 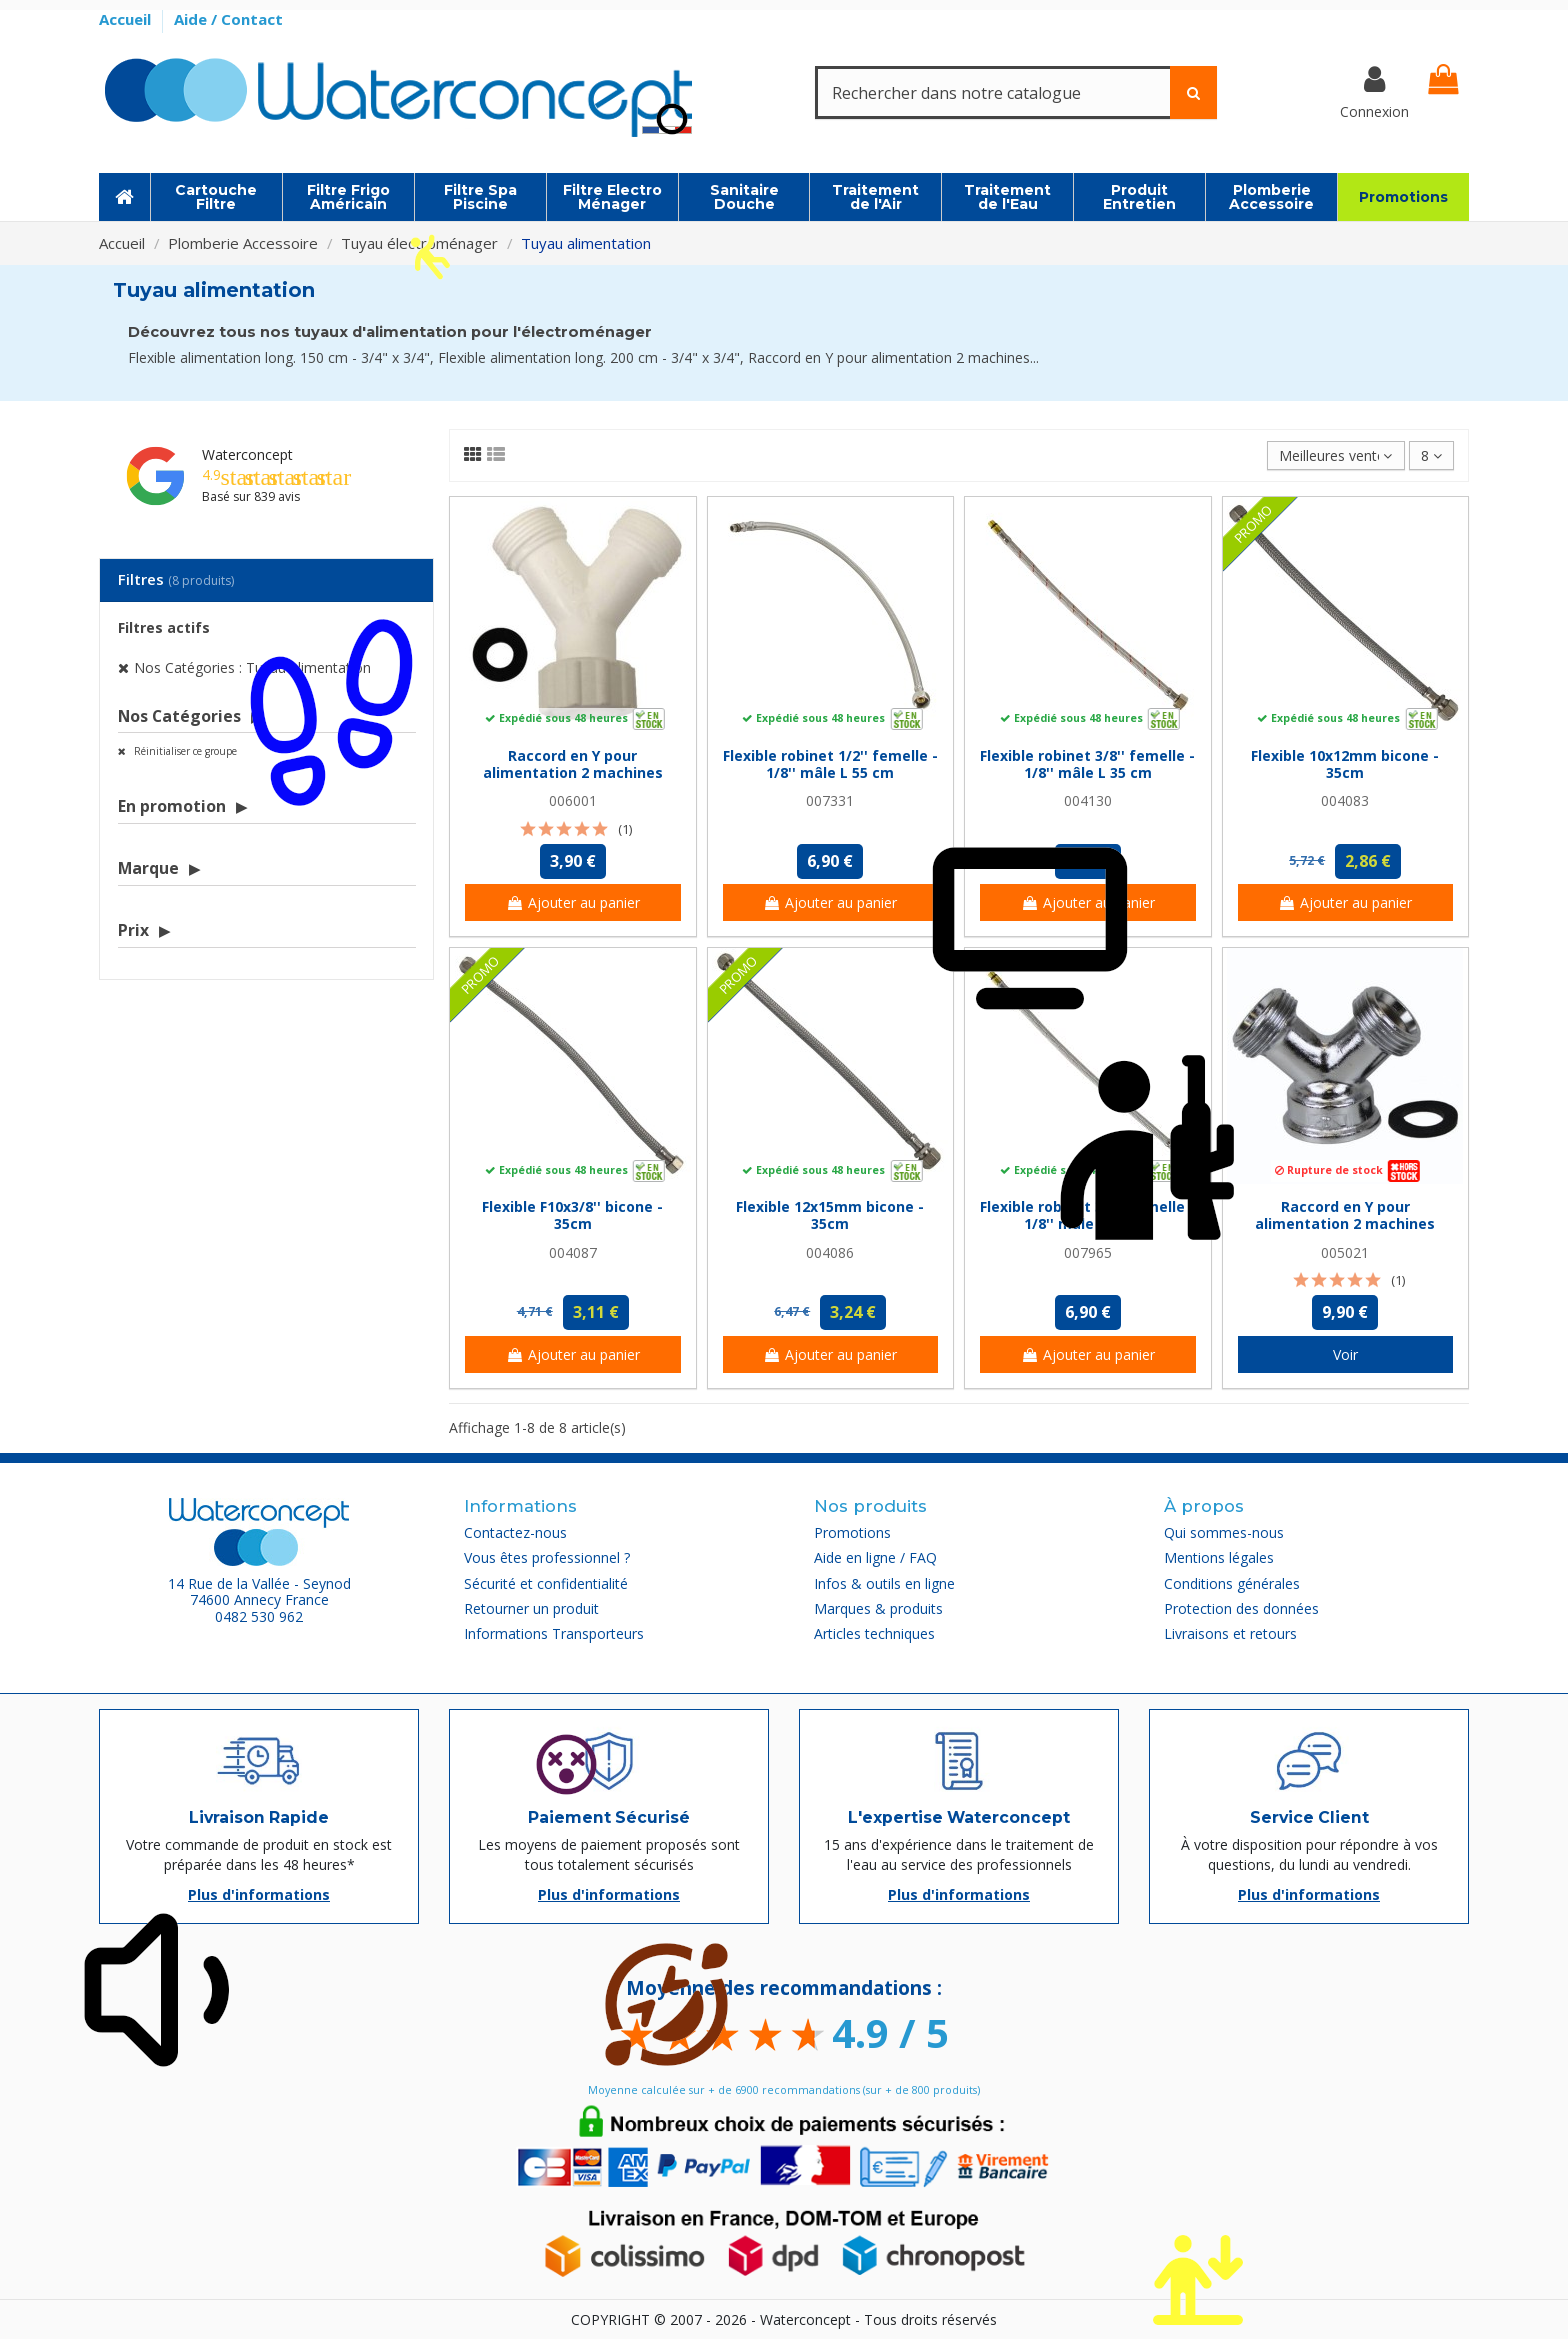 What do you see at coordinates (331, 712) in the screenshot?
I see `track your steps or walking activity` at bounding box center [331, 712].